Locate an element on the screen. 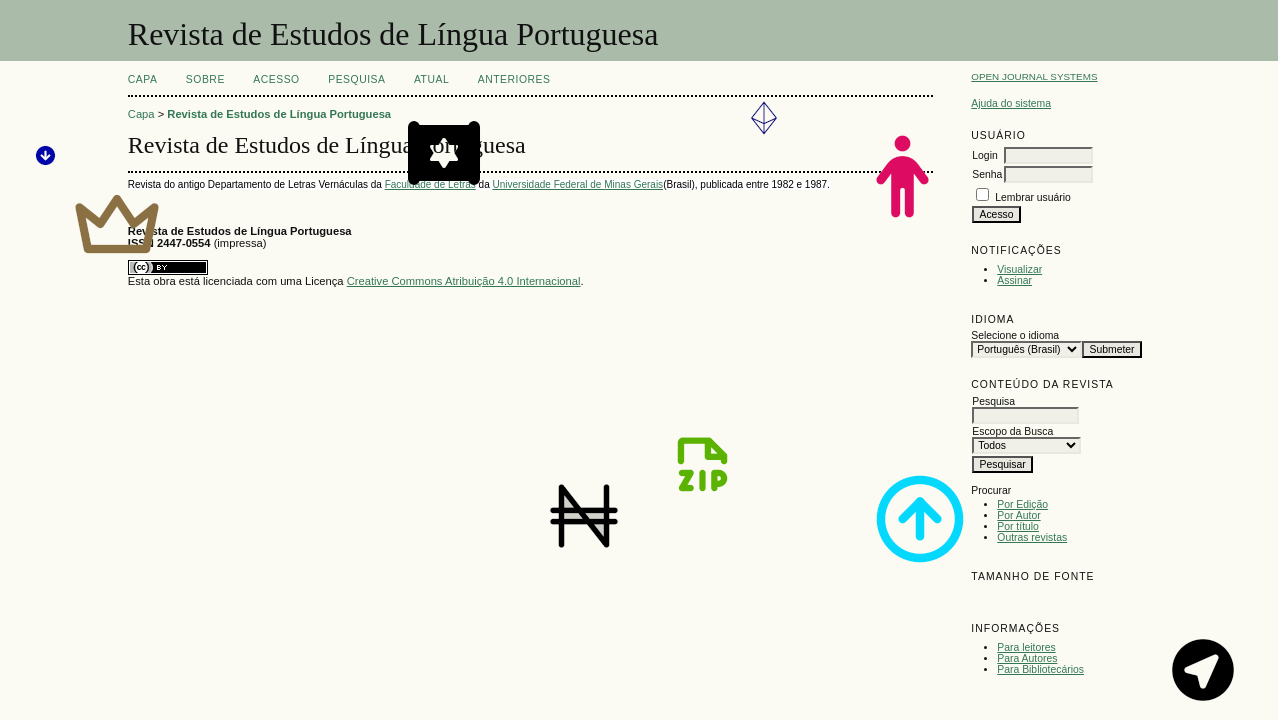 The width and height of the screenshot is (1278, 720). view ethereum balance or wallet is located at coordinates (764, 118).